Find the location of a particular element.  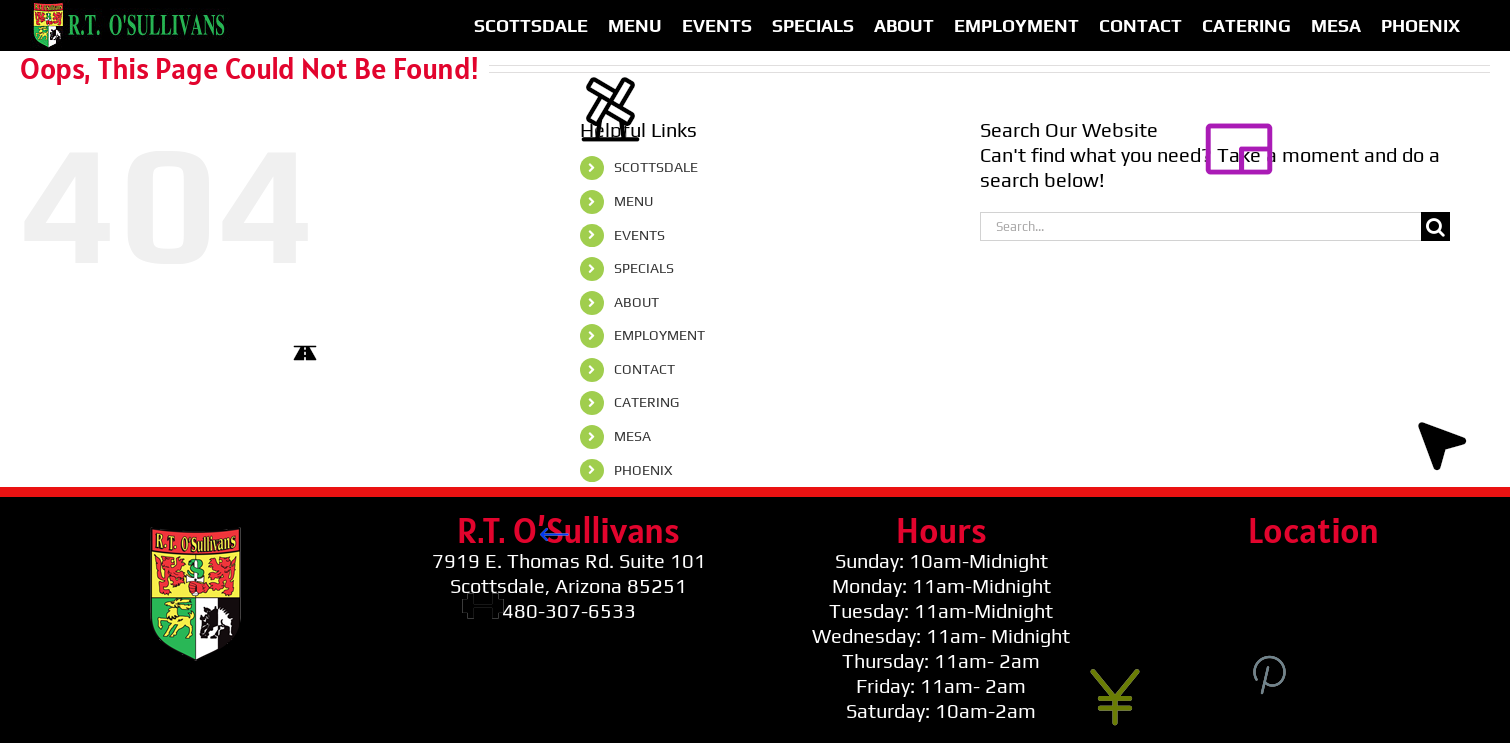

tap to navigate to a destination is located at coordinates (1438, 442).